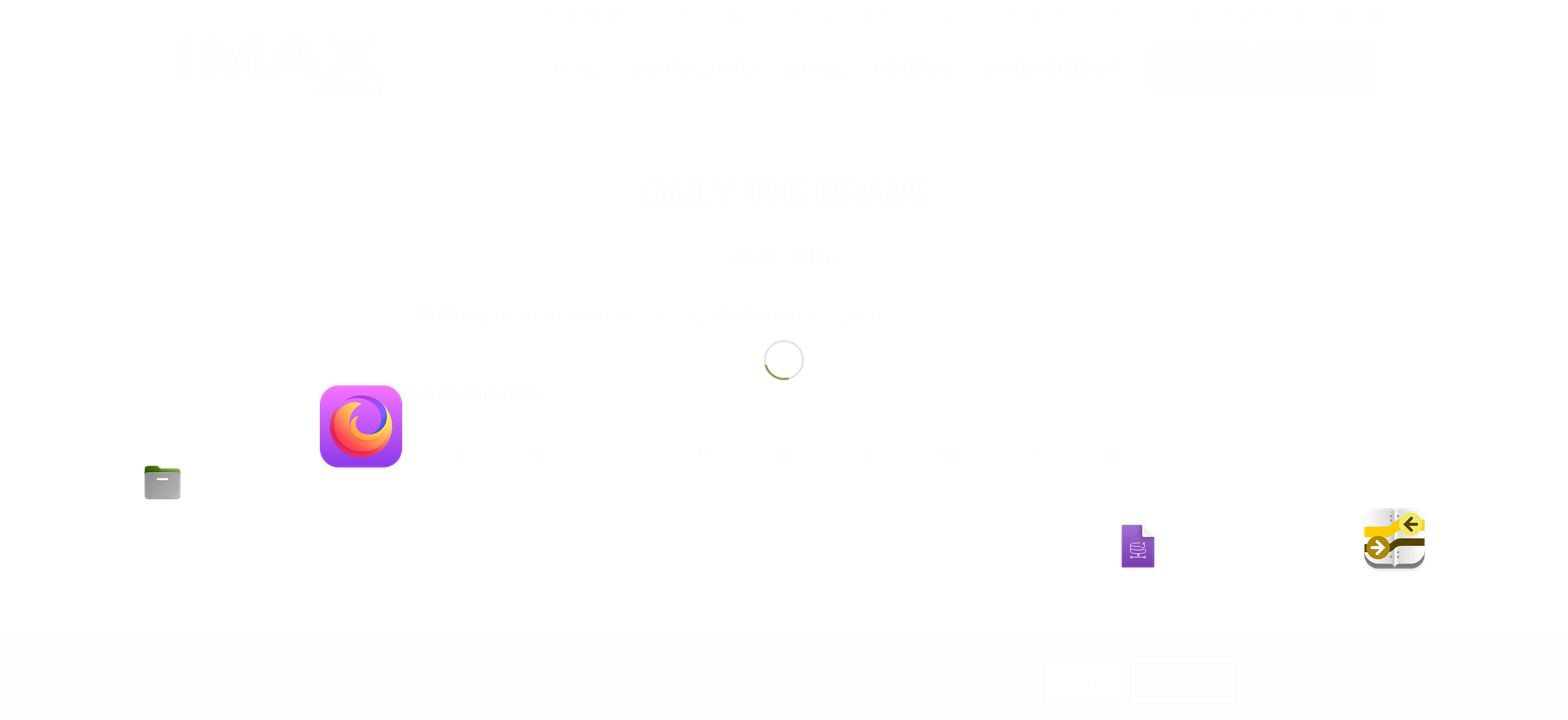 The height and width of the screenshot is (720, 1568). I want to click on open the file manager application, so click(162, 482).